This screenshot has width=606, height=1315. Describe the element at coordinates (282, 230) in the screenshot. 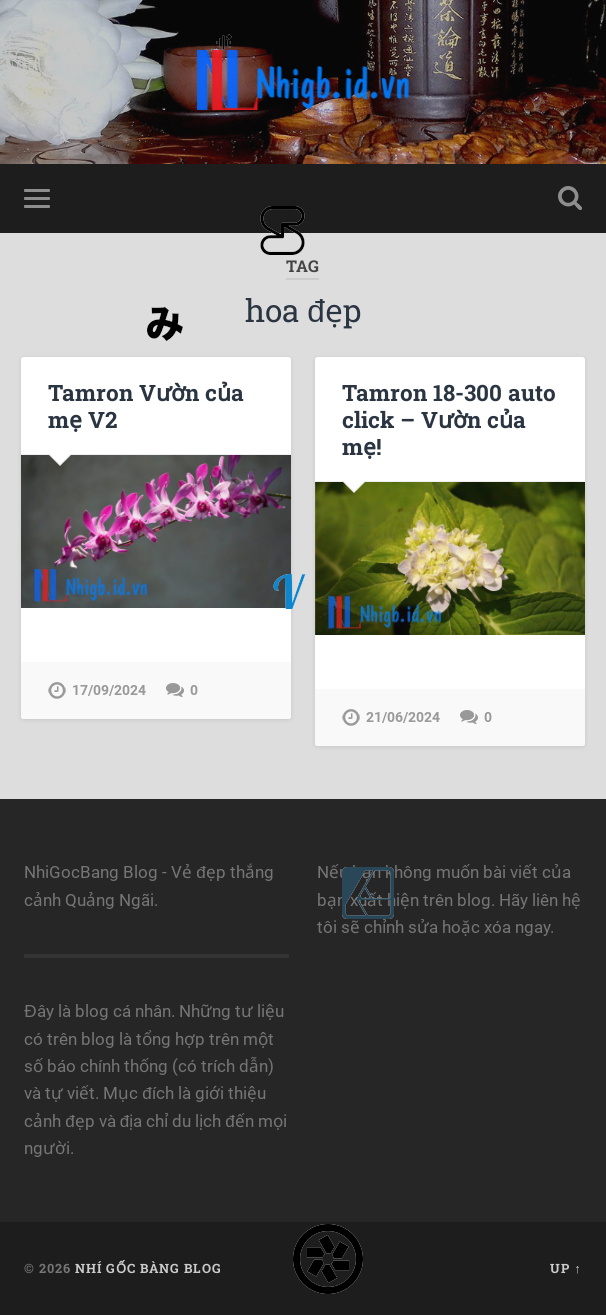

I see `open Session messaging app` at that location.